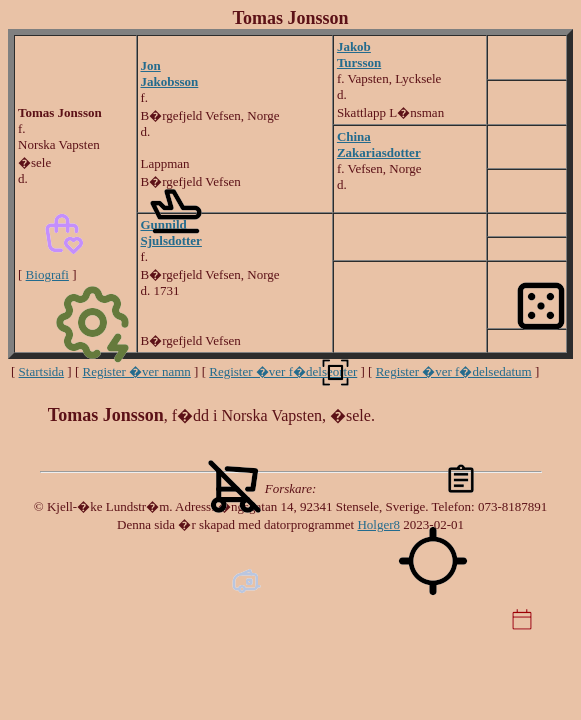 Image resolution: width=581 pixels, height=720 pixels. I want to click on access power or performance settings, so click(92, 322).